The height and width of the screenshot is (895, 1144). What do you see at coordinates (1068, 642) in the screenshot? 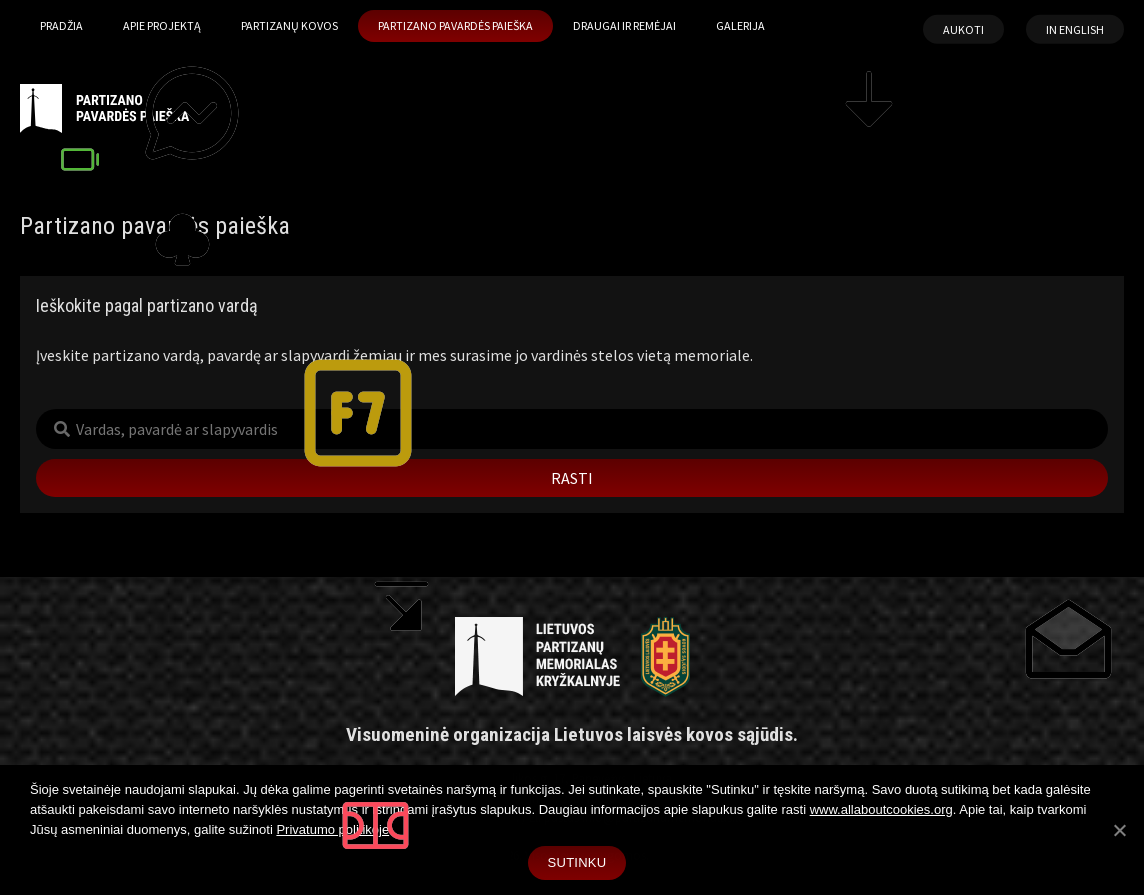
I see `view open or read mail` at bounding box center [1068, 642].